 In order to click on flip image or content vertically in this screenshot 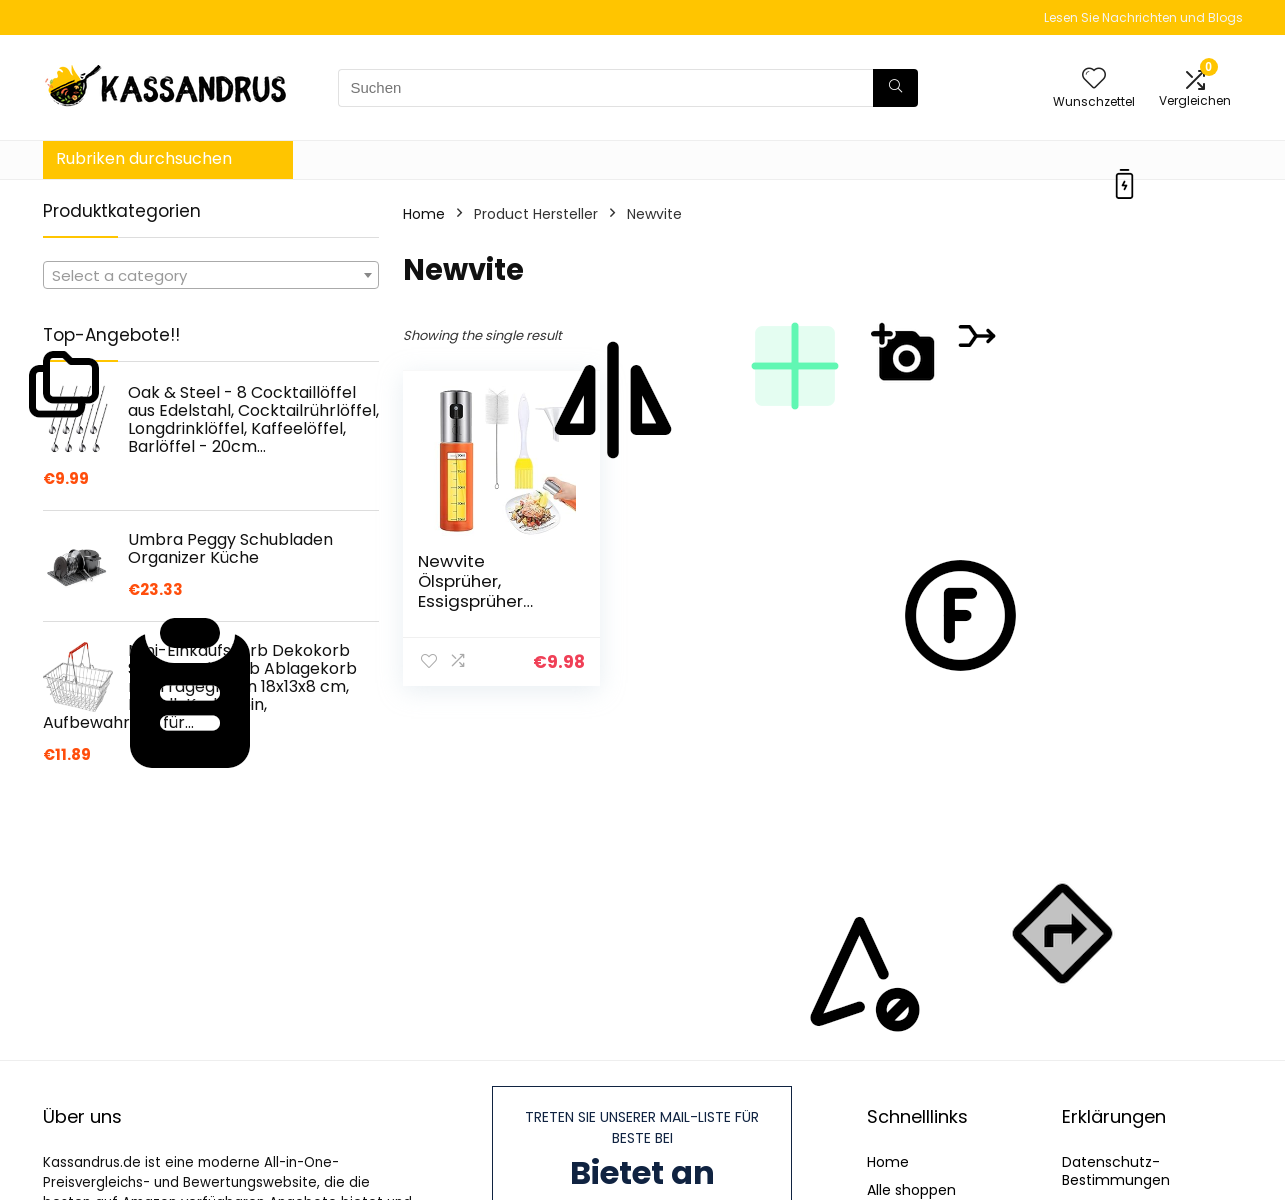, I will do `click(613, 400)`.